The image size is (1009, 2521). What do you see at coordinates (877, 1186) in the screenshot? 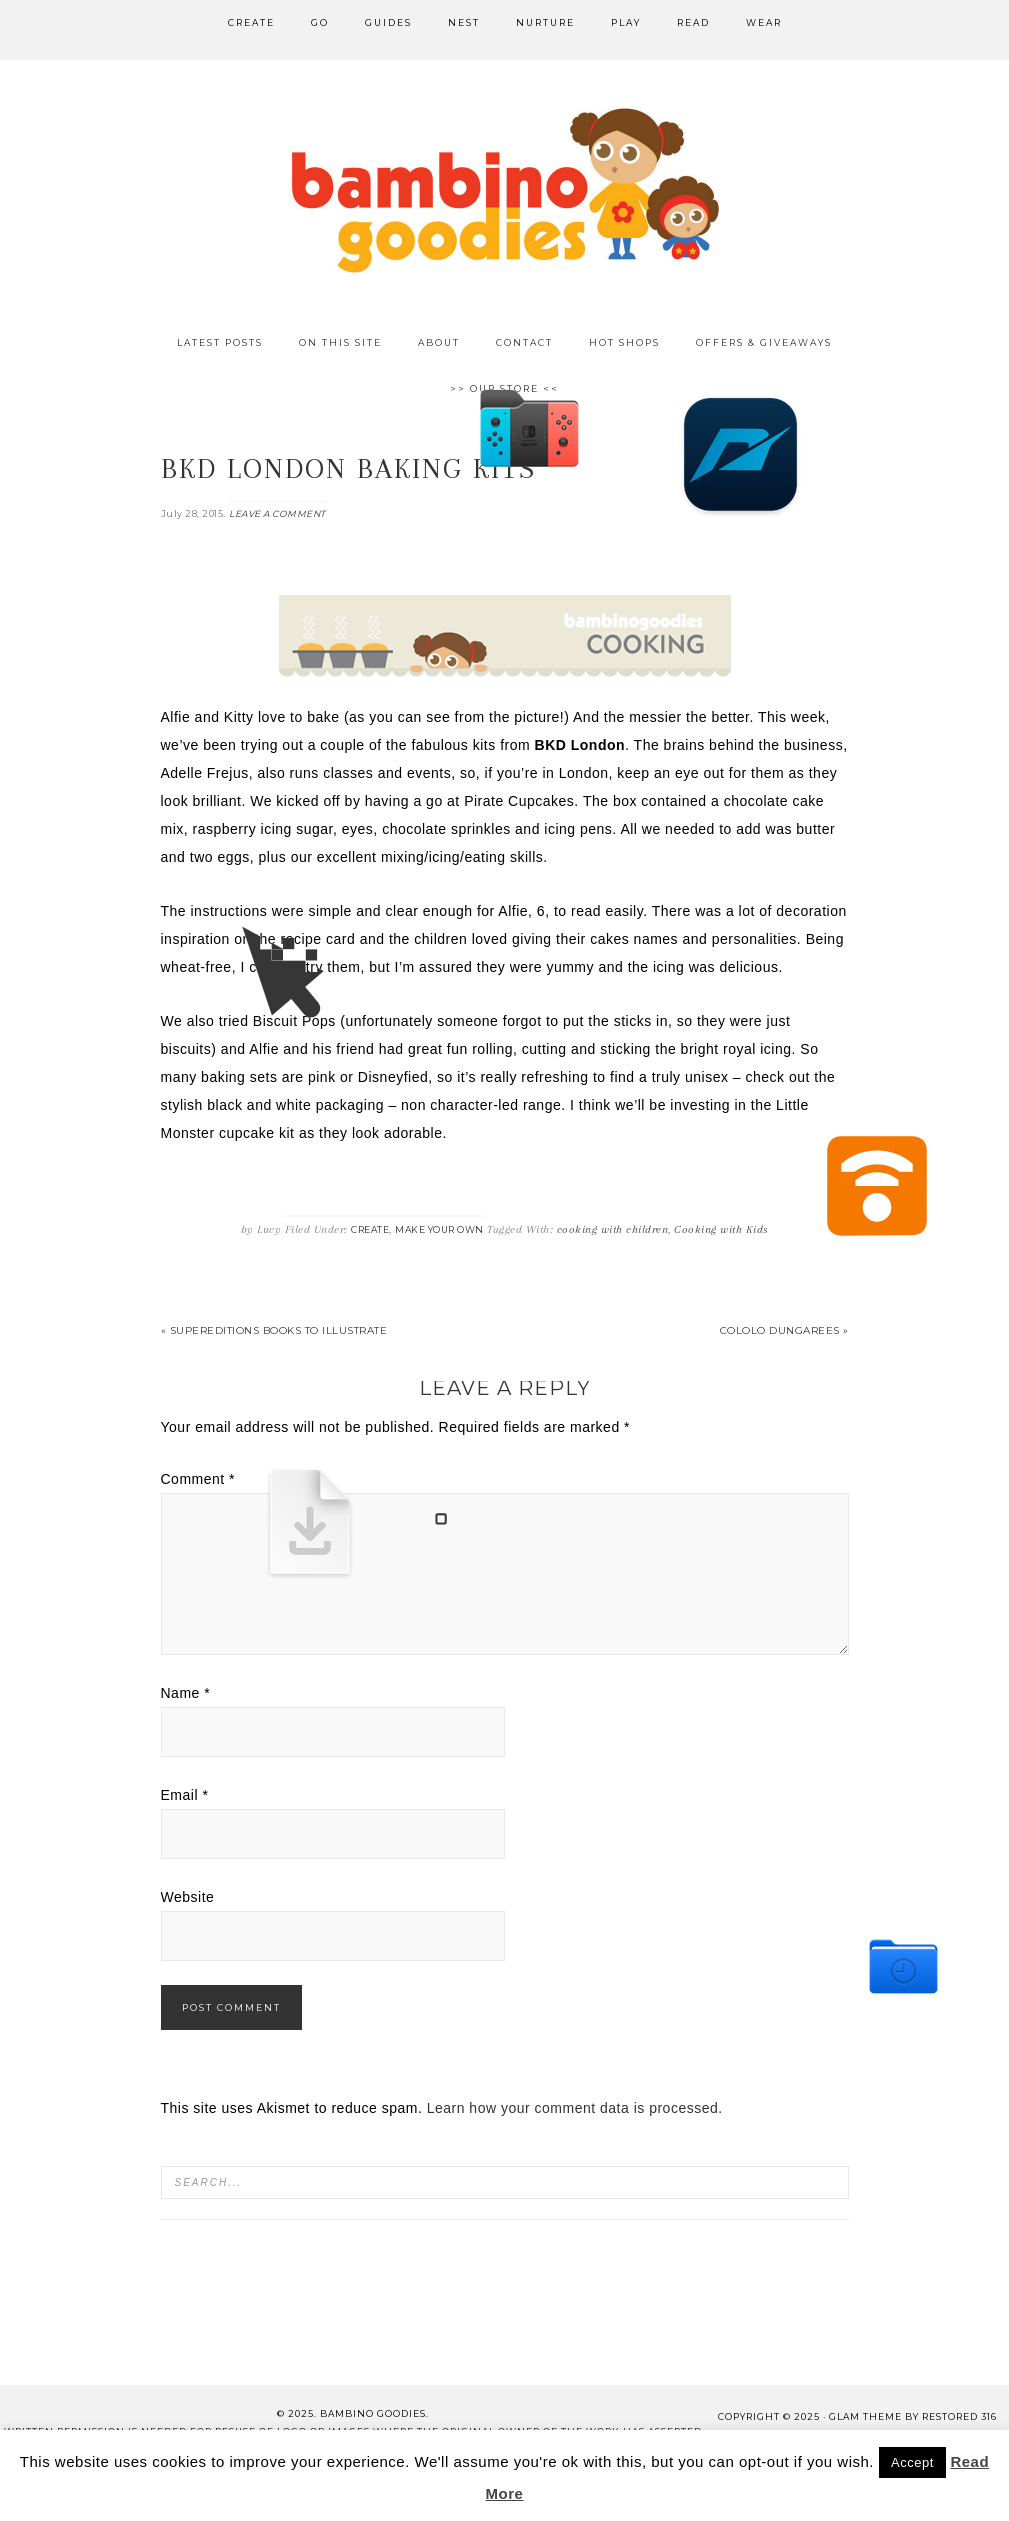
I see `indicates hotspot or tethering is active` at bounding box center [877, 1186].